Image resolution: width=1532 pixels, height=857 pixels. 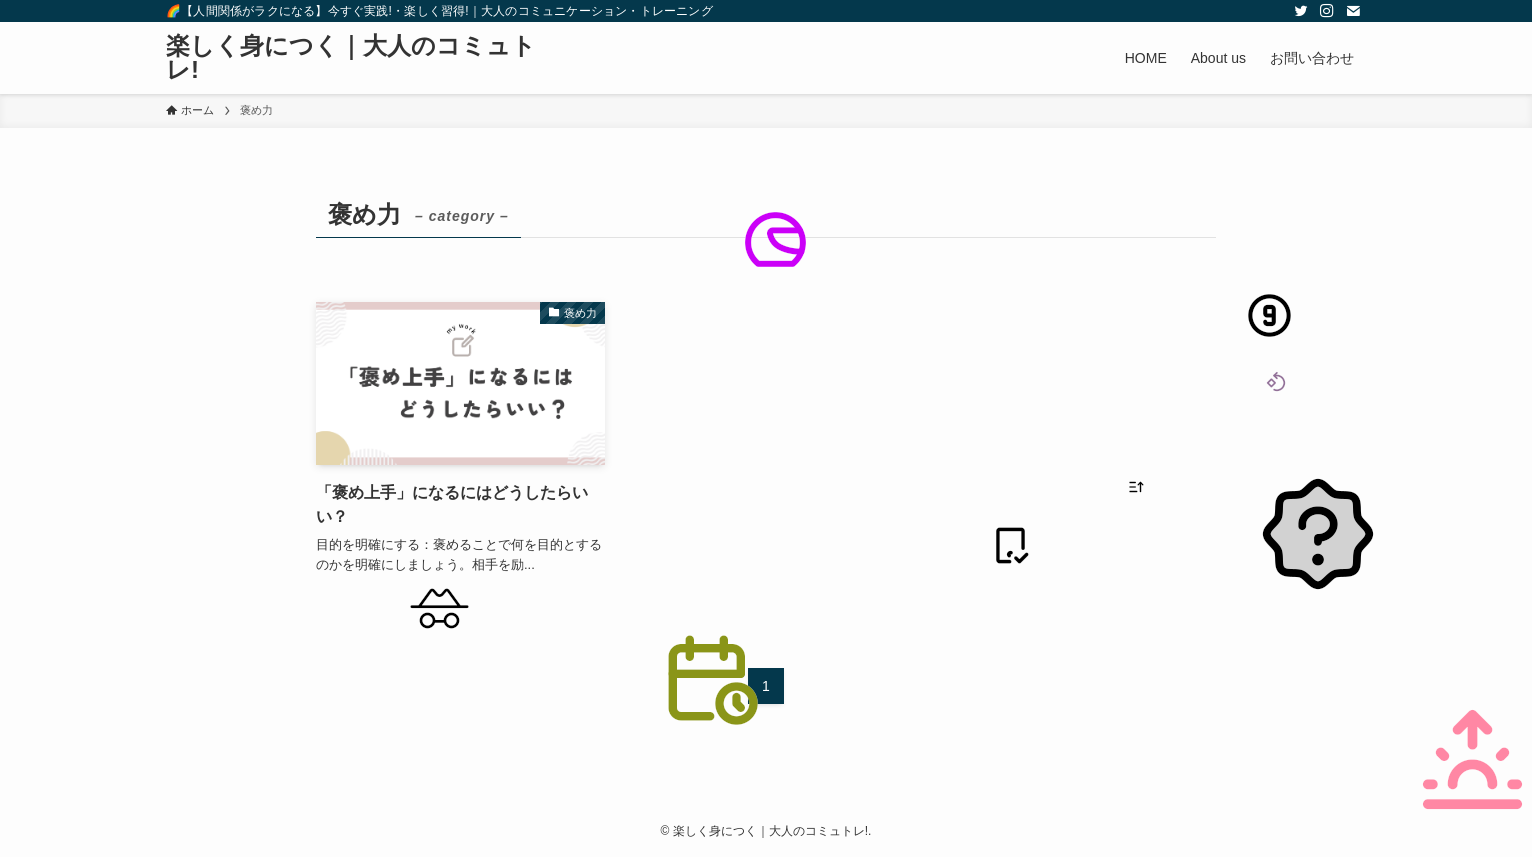 I want to click on view scheduled events with time details, so click(x=711, y=678).